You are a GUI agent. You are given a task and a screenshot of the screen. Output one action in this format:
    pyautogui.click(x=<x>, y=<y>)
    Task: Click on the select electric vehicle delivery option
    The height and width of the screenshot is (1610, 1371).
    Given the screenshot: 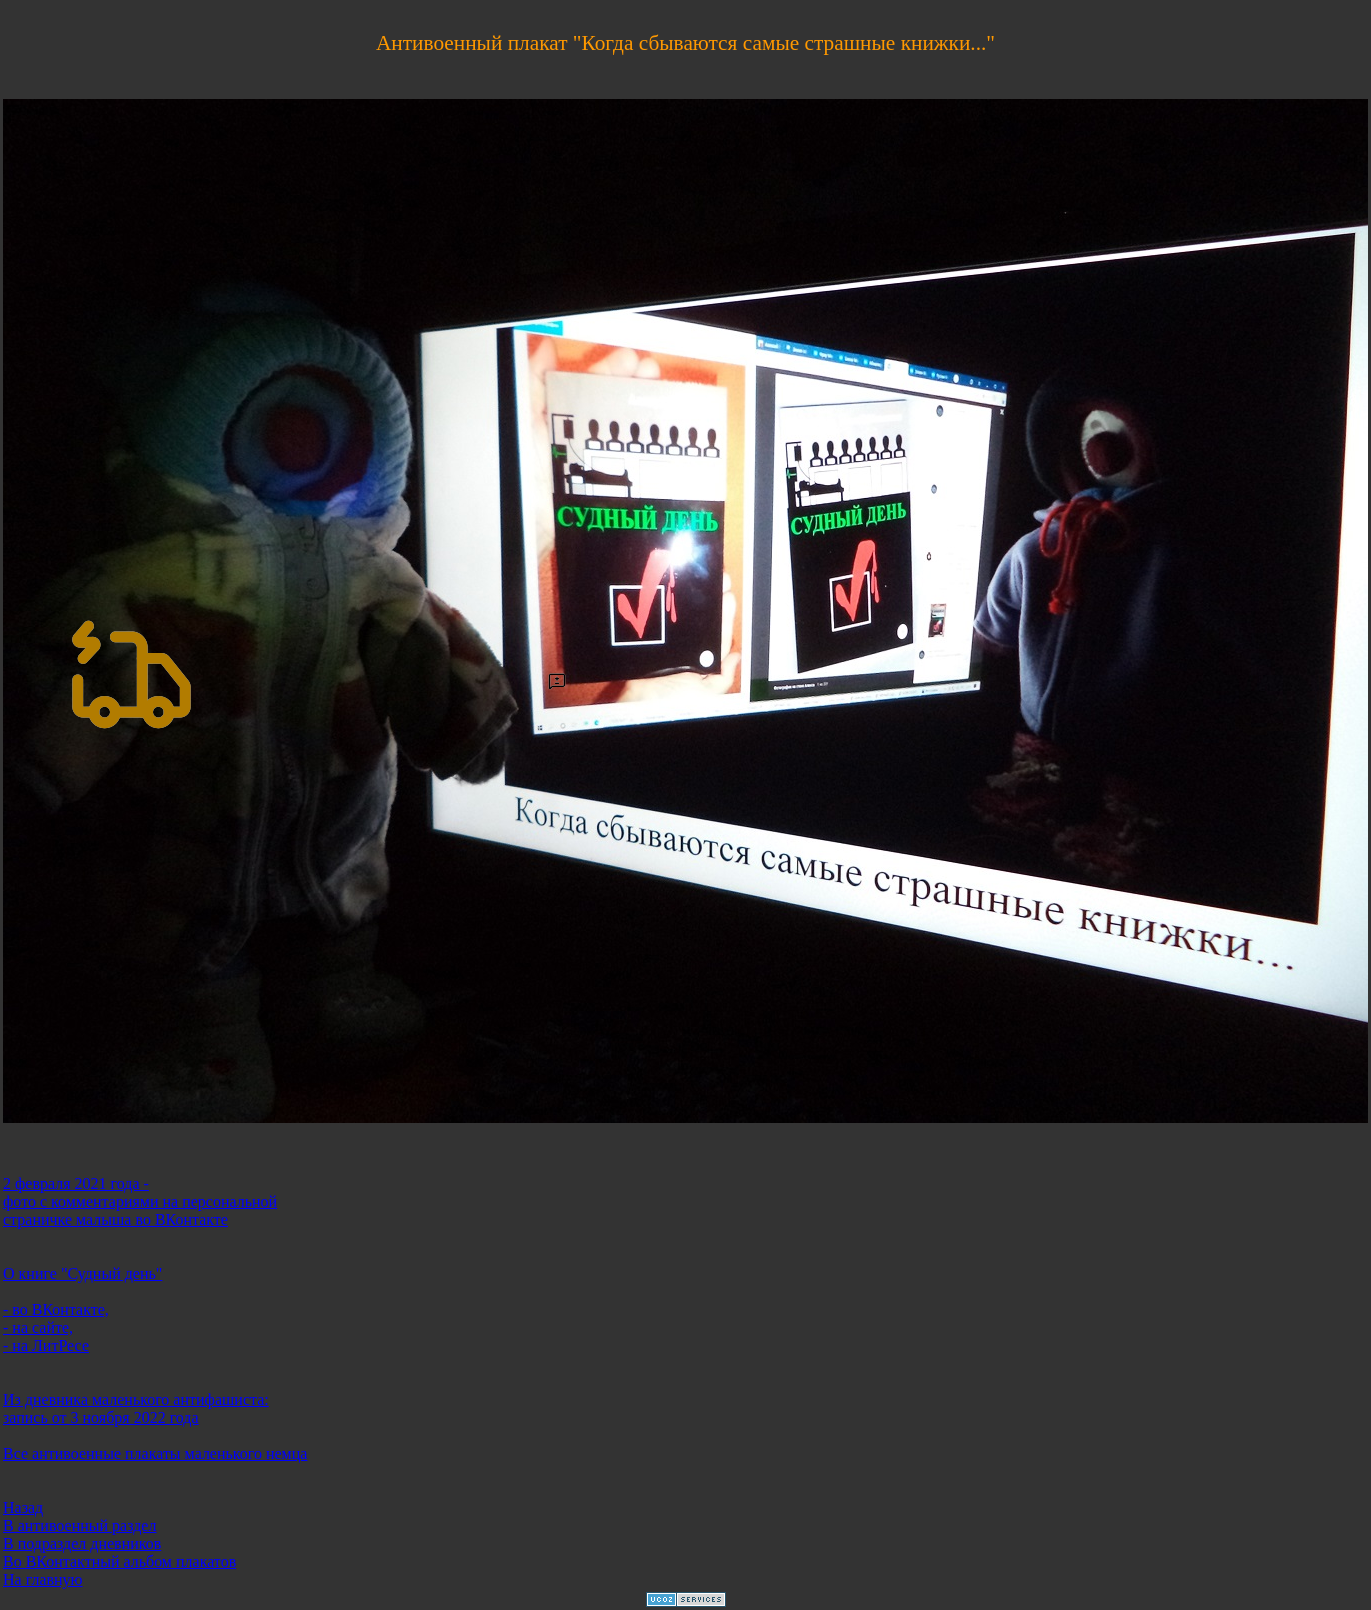 What is the action you would take?
    pyautogui.click(x=131, y=674)
    